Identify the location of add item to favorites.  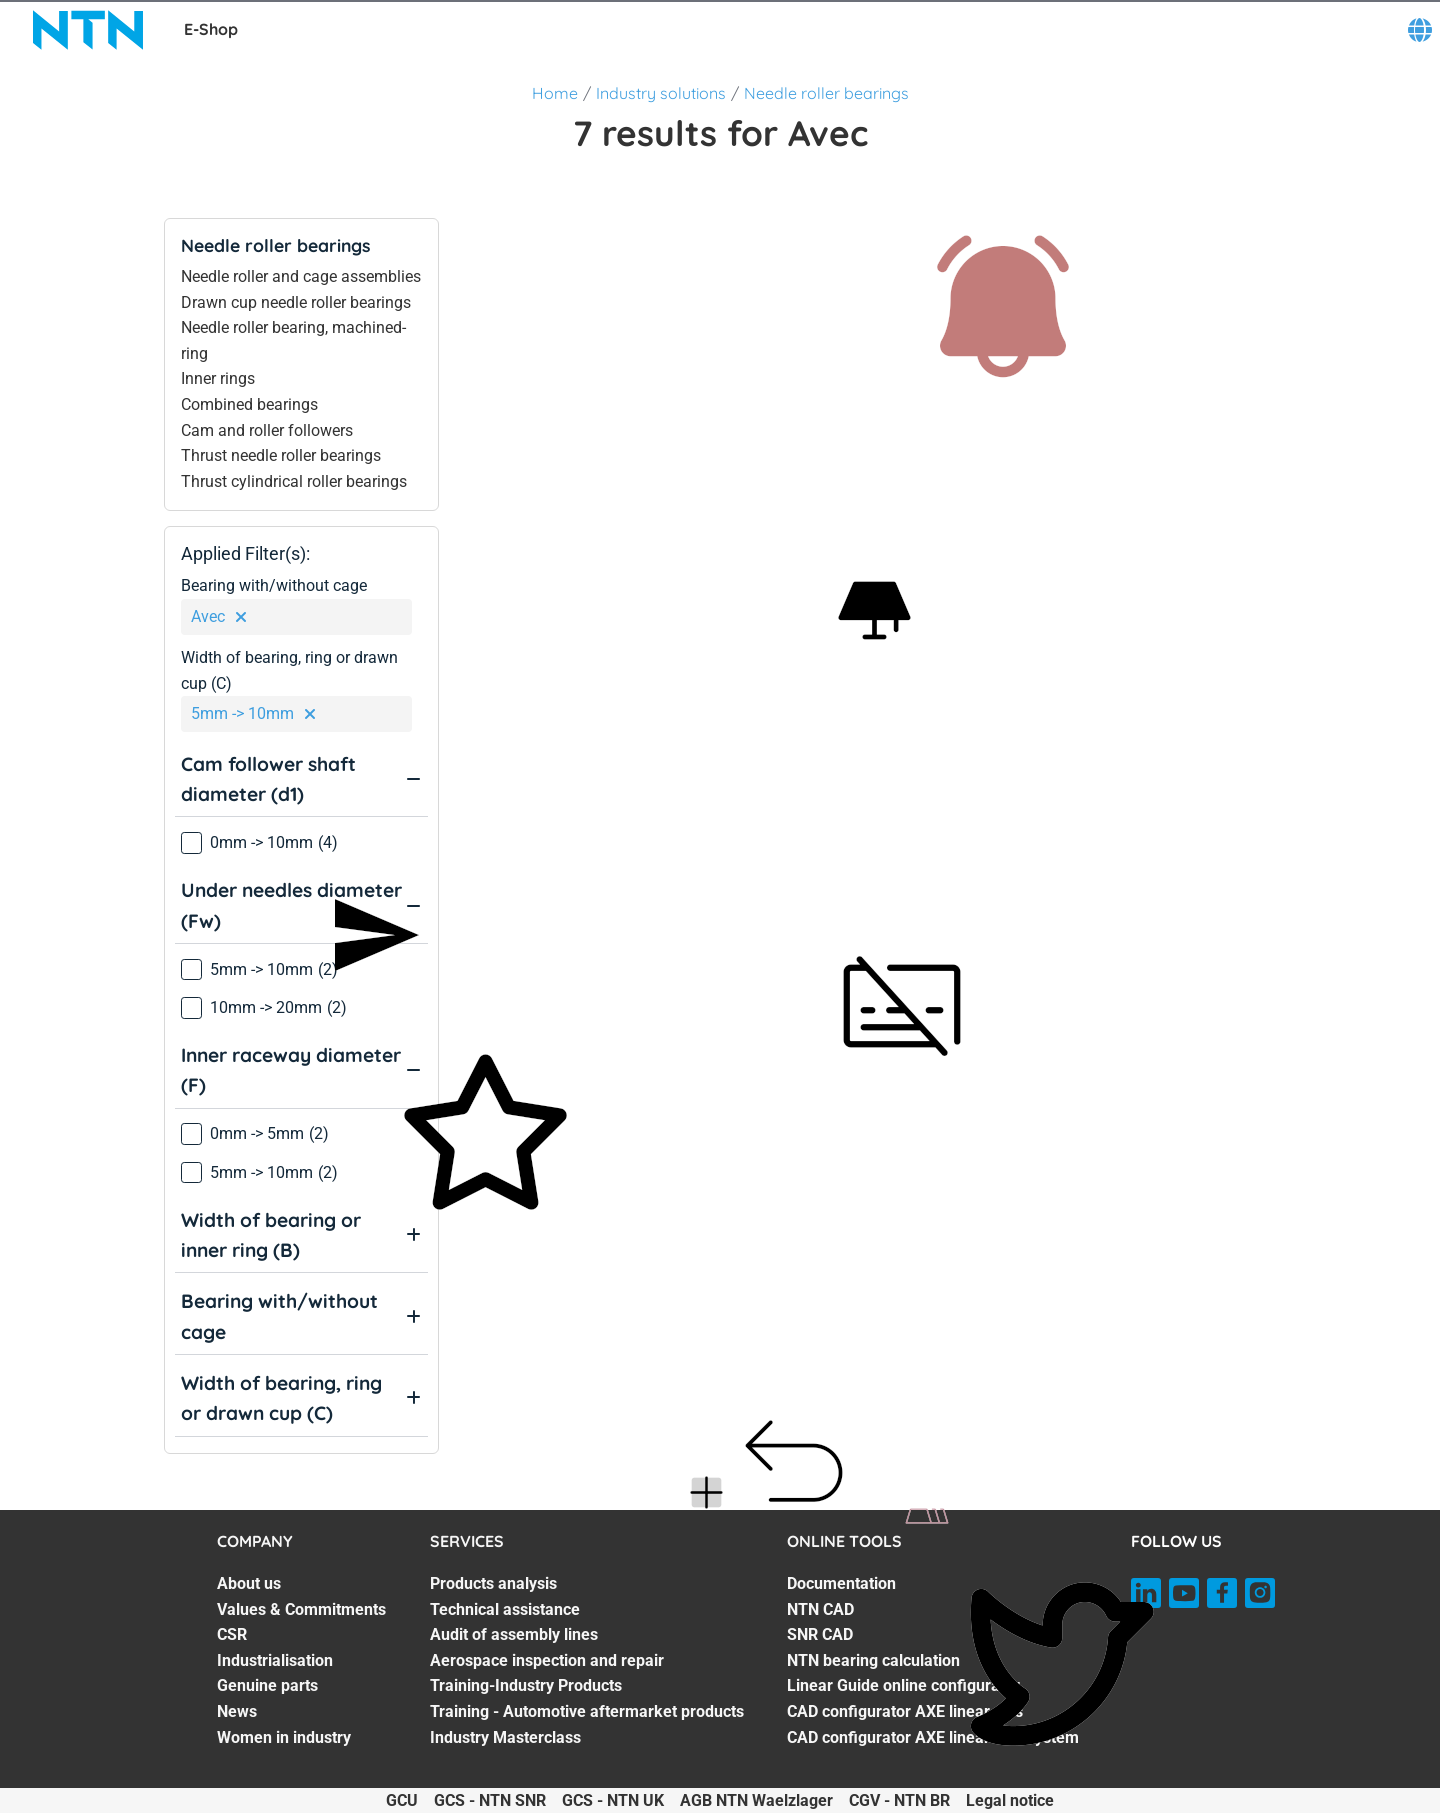
(485, 1139).